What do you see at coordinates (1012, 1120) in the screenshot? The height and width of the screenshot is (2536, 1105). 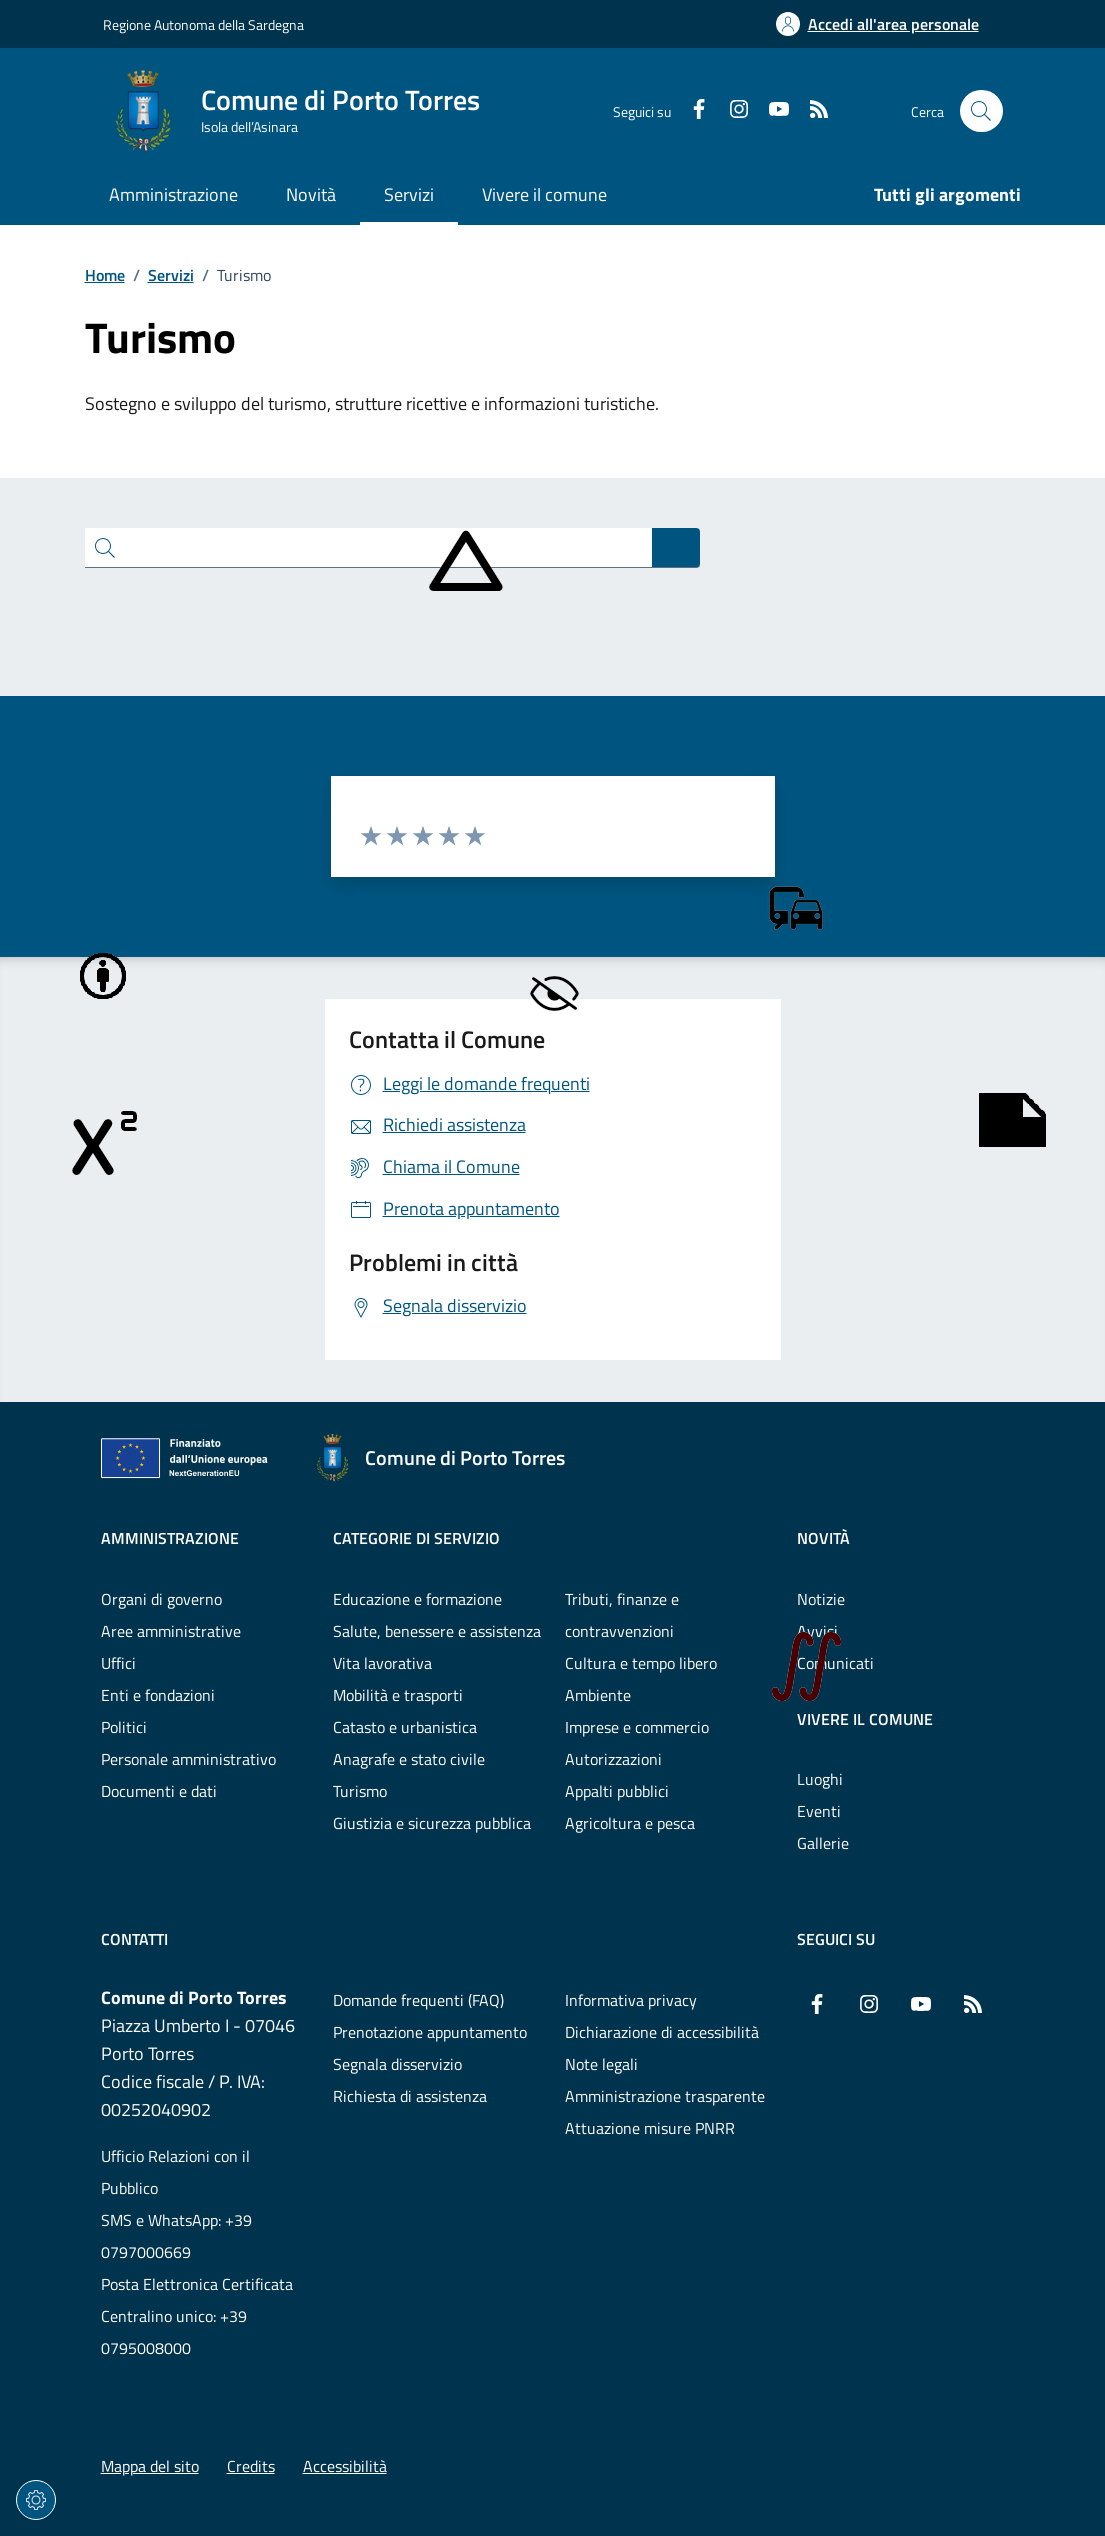 I see `create a new note` at bounding box center [1012, 1120].